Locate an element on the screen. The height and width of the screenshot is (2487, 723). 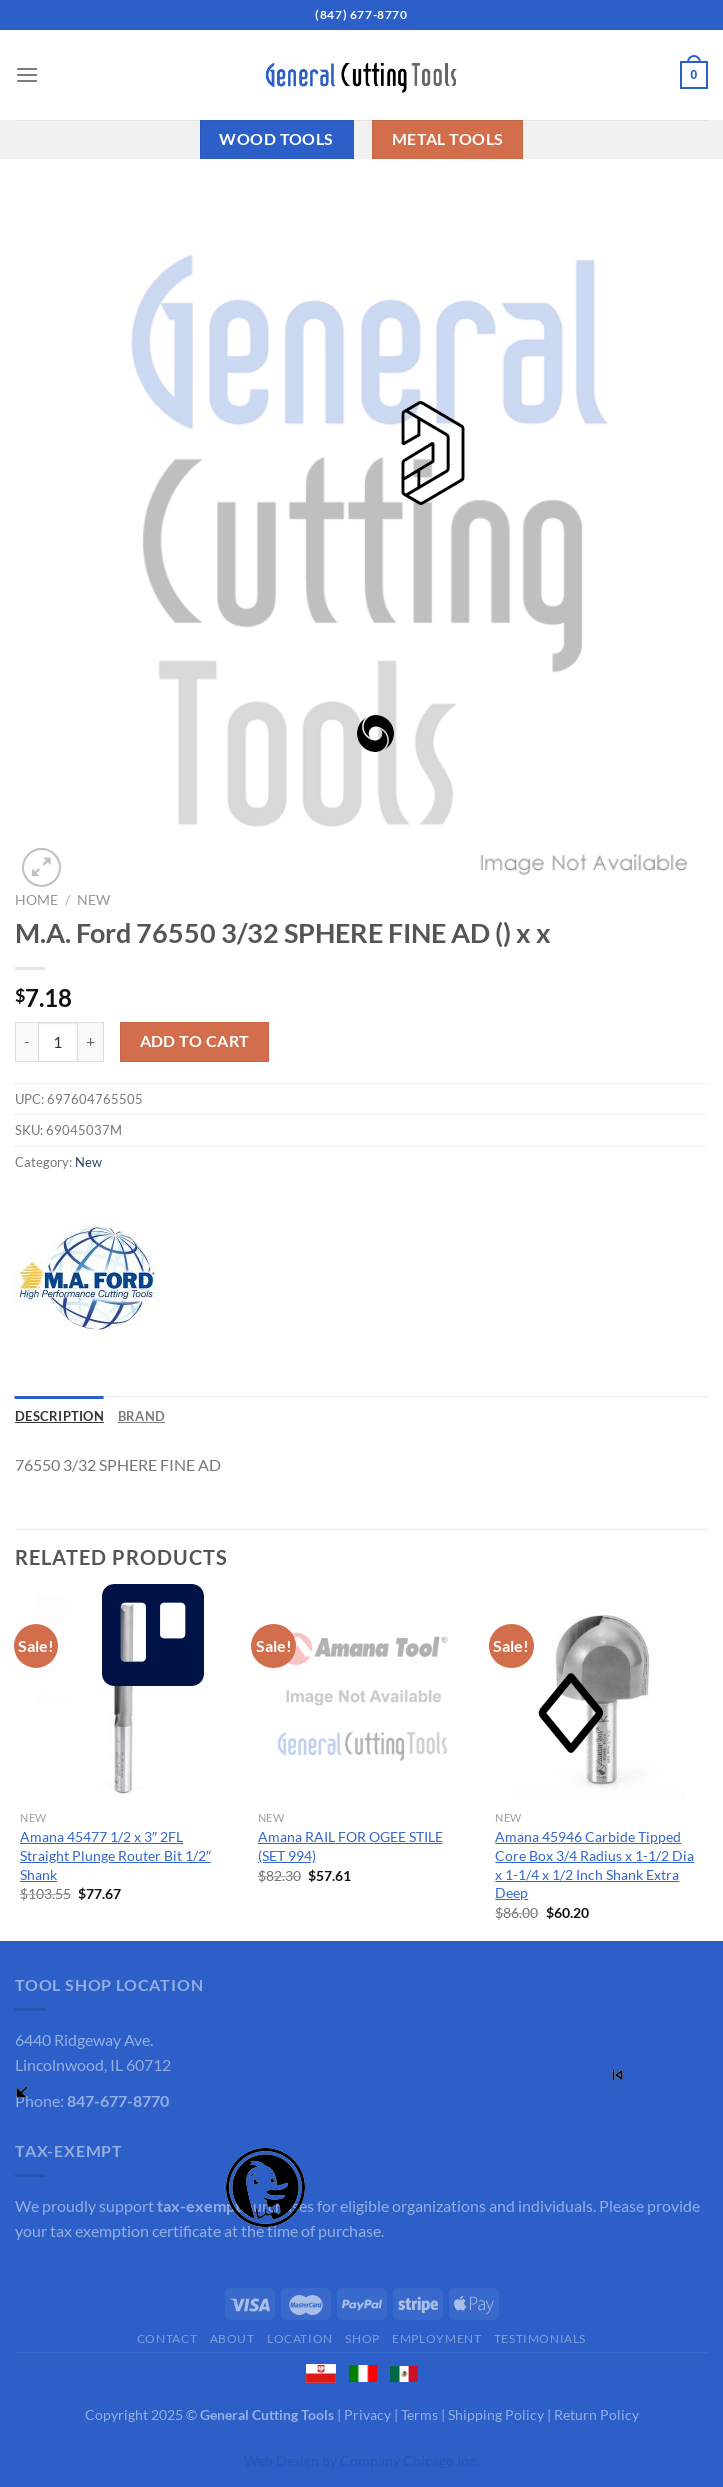
deepmind company logo is located at coordinates (375, 733).